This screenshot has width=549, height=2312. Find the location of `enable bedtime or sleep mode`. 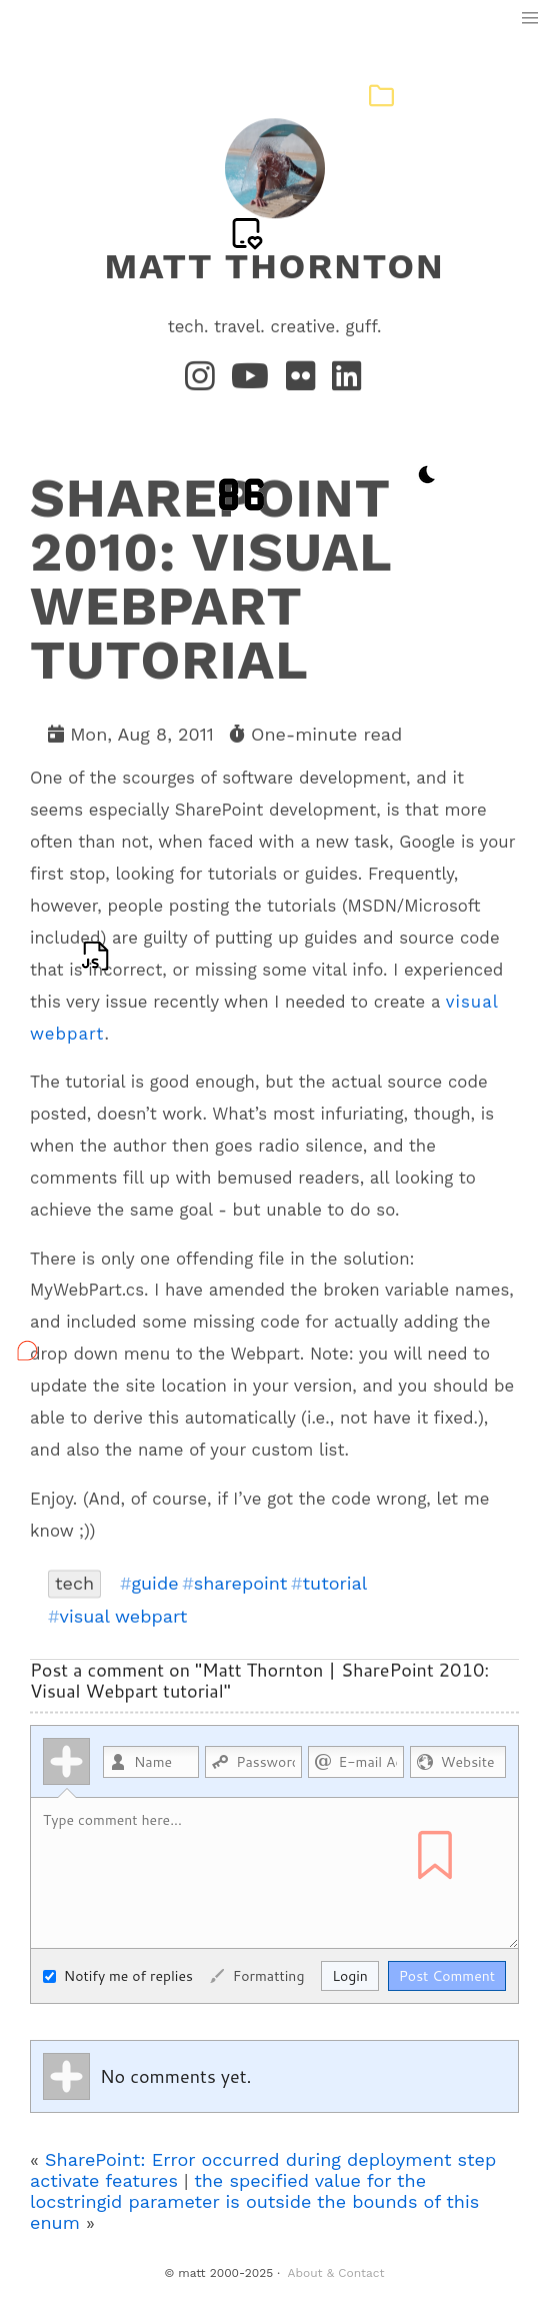

enable bedtime or sleep mode is located at coordinates (427, 474).